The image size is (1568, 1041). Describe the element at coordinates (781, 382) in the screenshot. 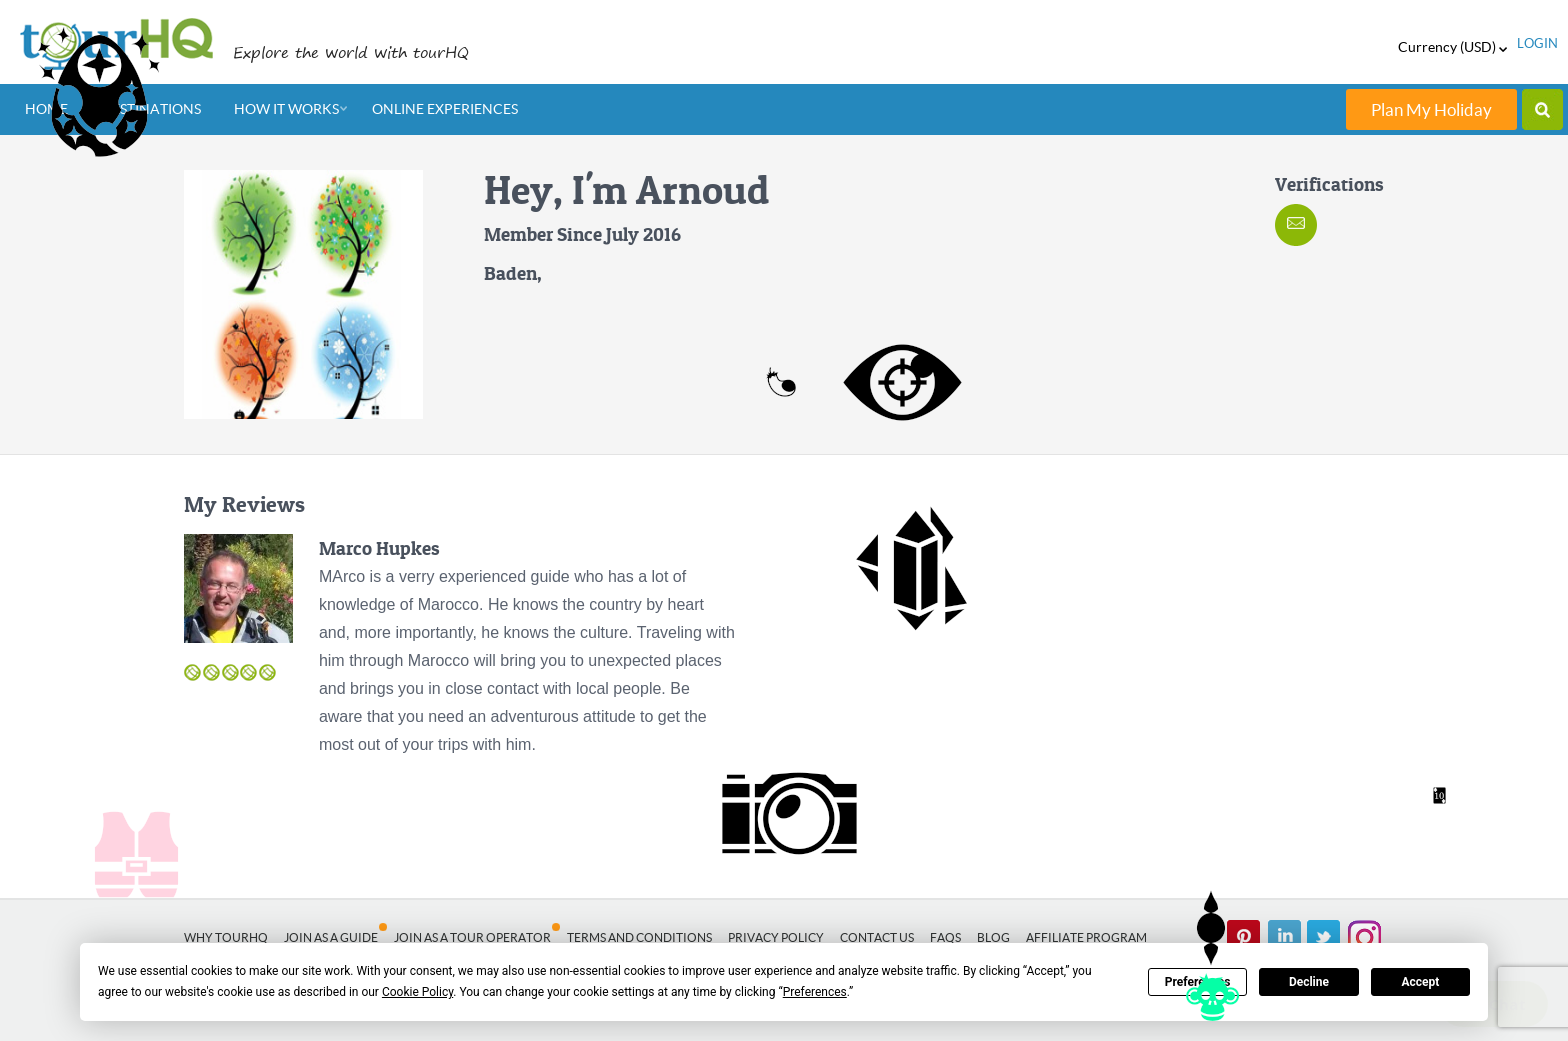

I see `select eggplant/aubergine ingredient` at that location.